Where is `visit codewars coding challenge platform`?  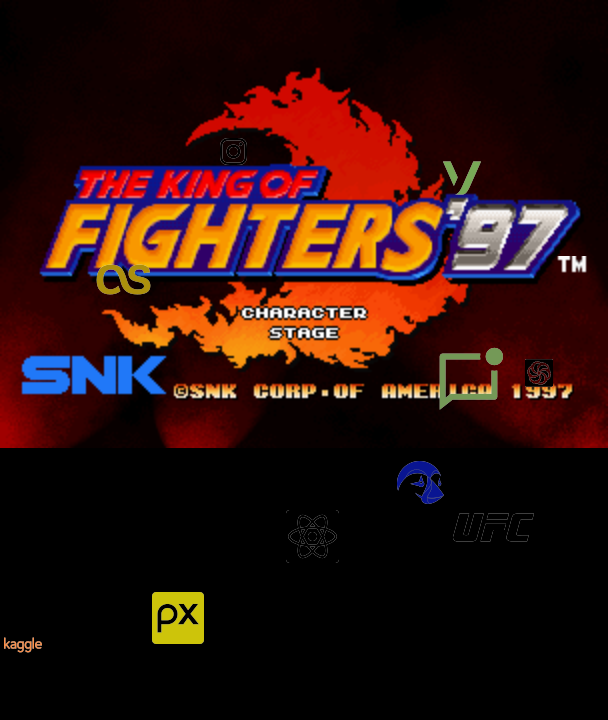 visit codewars coding challenge platform is located at coordinates (539, 373).